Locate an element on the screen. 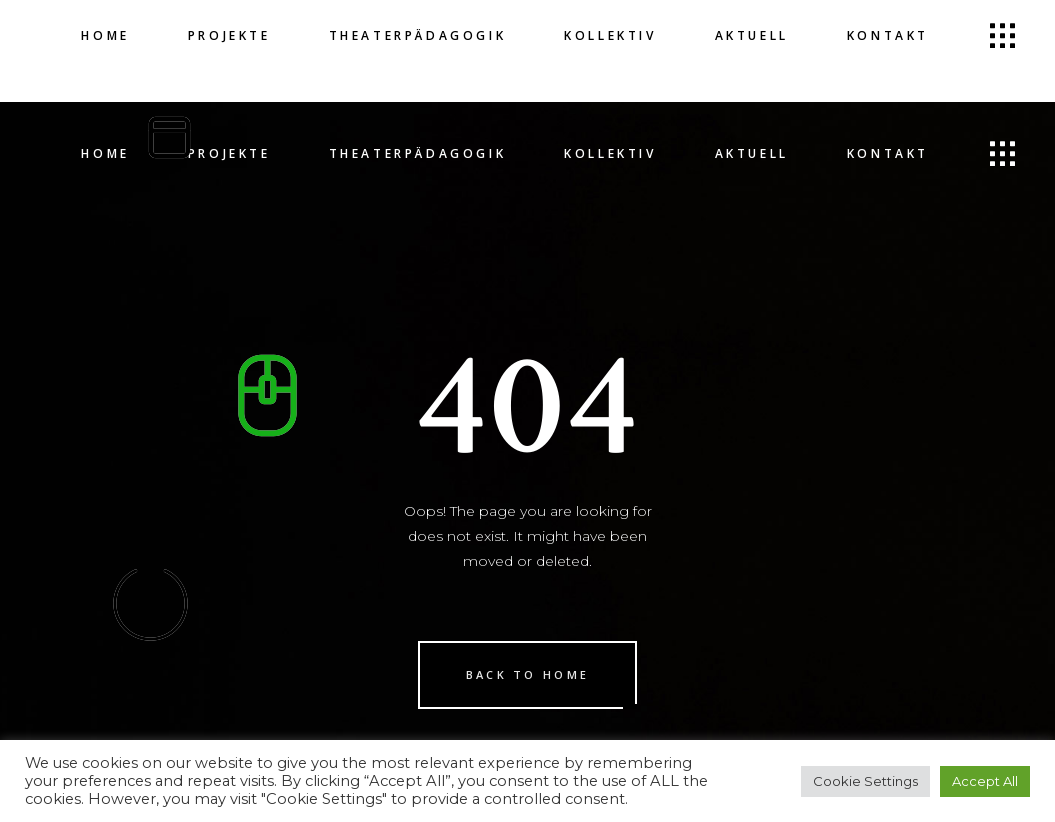 The height and width of the screenshot is (822, 1055). middle mouse button click action is located at coordinates (267, 395).